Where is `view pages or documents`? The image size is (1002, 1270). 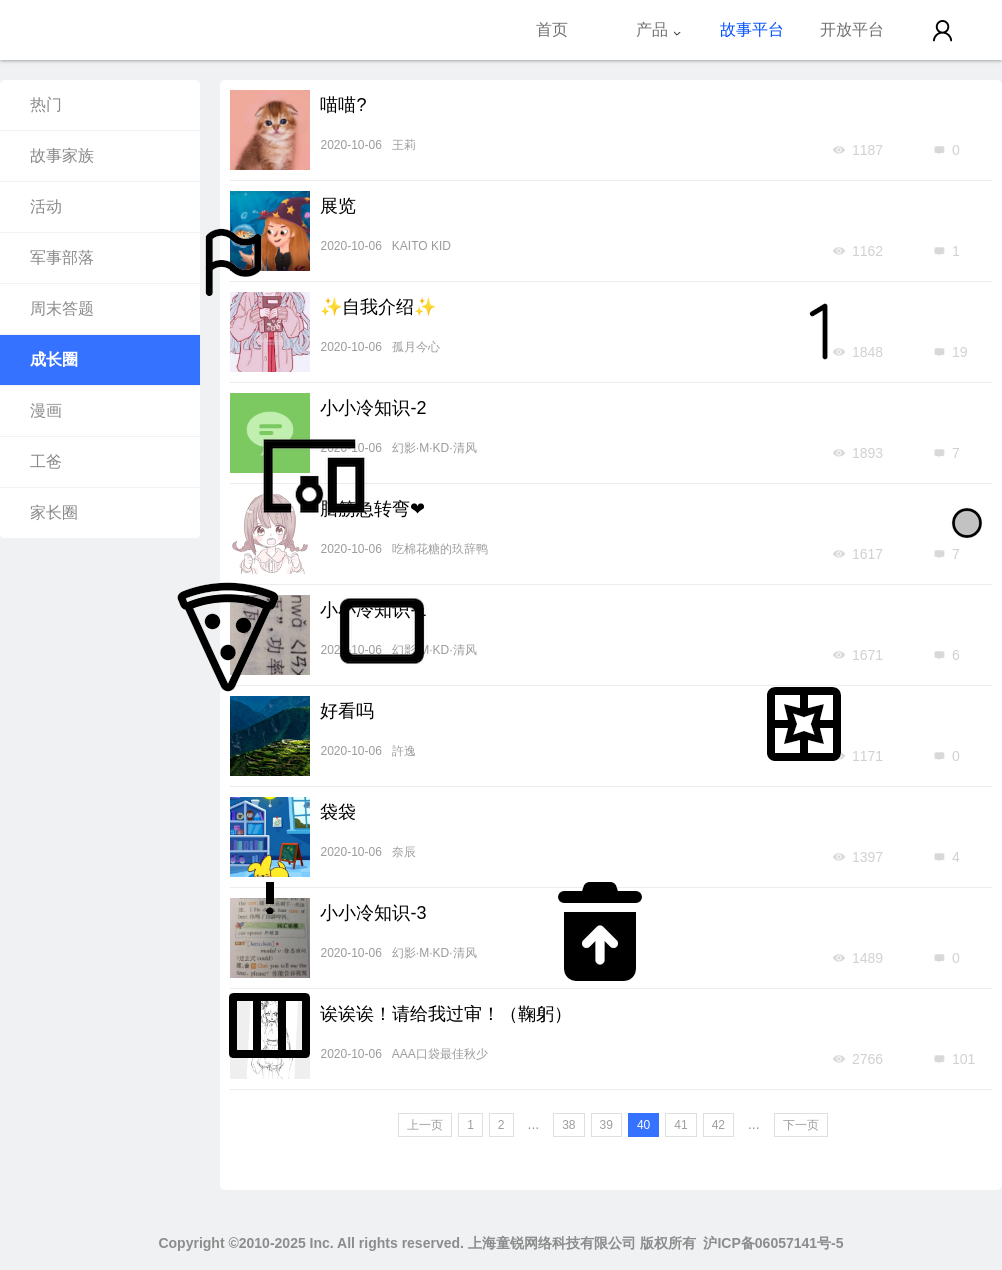 view pages or documents is located at coordinates (804, 724).